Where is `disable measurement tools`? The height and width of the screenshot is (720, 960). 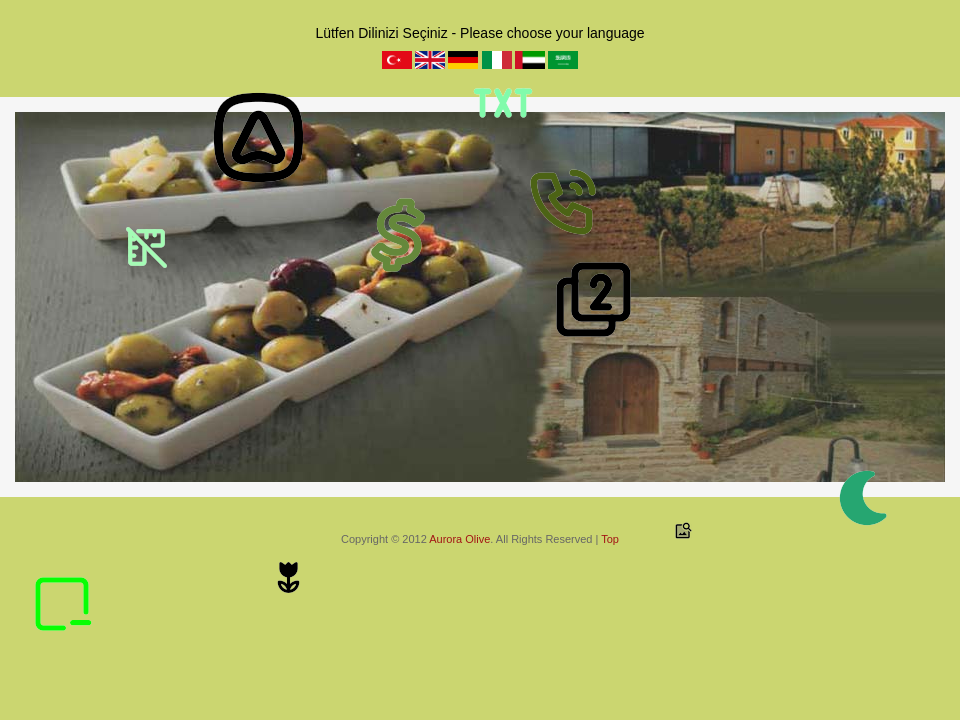
disable measurement tools is located at coordinates (146, 247).